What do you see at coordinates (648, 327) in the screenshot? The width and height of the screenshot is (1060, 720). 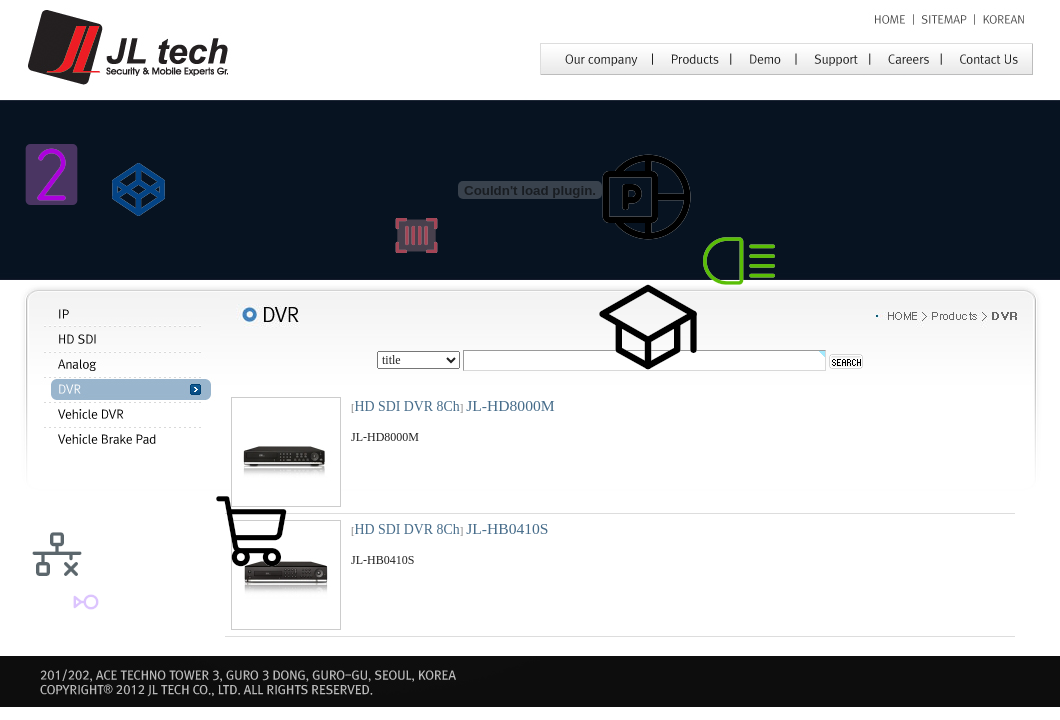 I see `access education or learning content` at bounding box center [648, 327].